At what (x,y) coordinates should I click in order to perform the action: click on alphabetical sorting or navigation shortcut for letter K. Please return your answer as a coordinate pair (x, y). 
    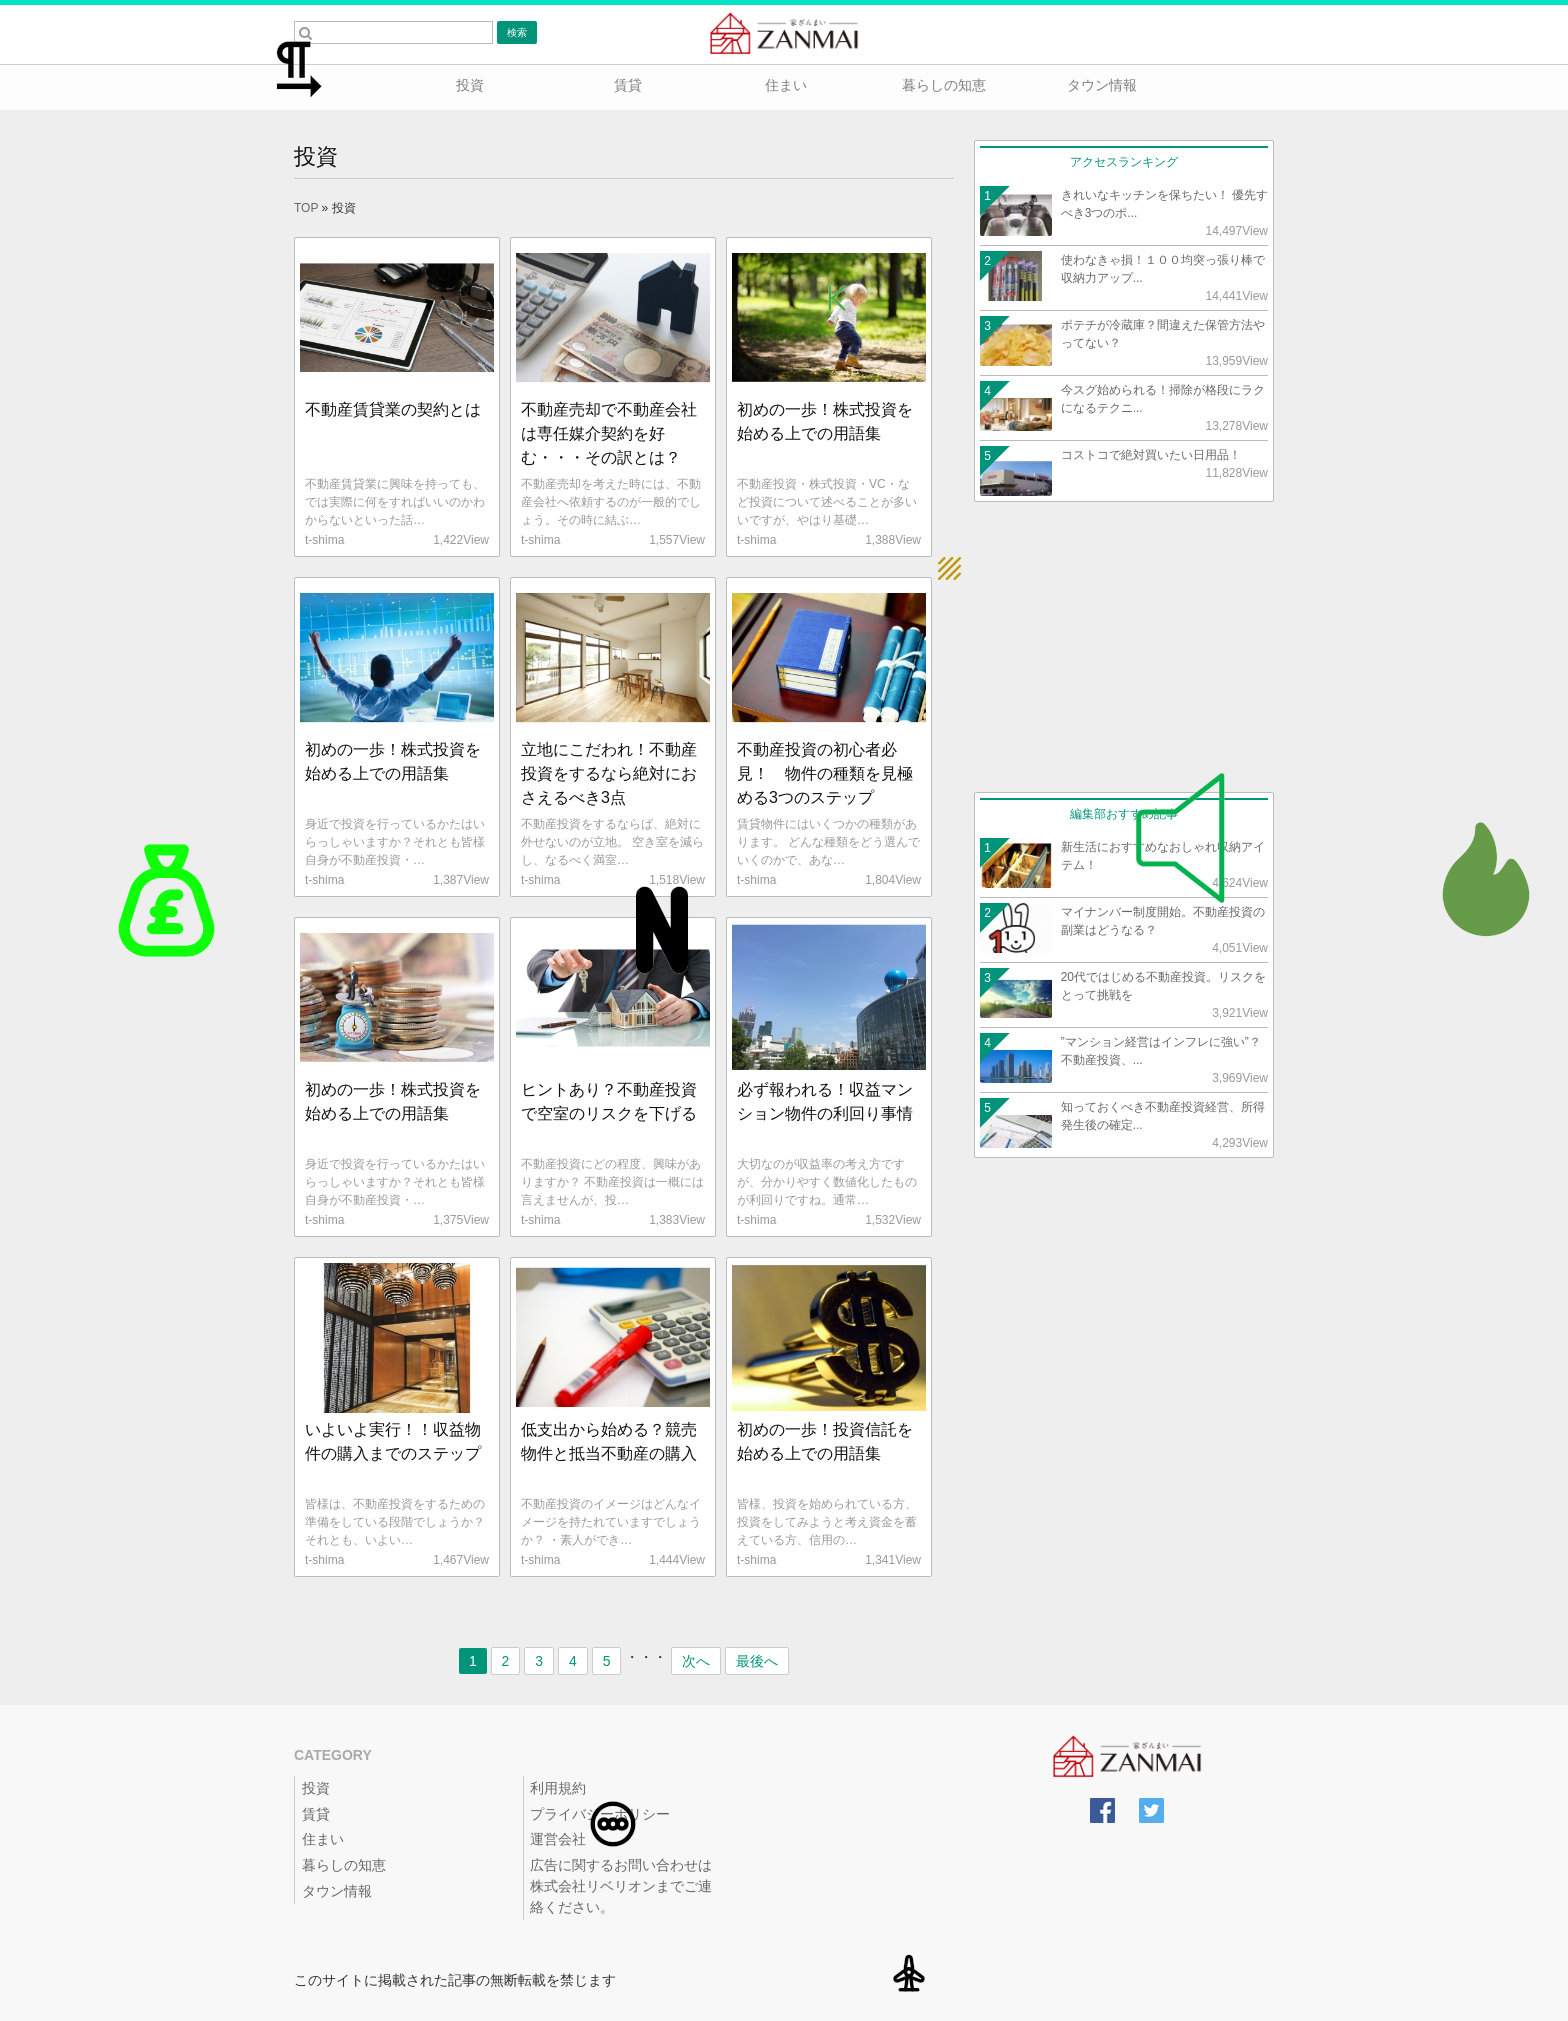
    Looking at the image, I should click on (837, 298).